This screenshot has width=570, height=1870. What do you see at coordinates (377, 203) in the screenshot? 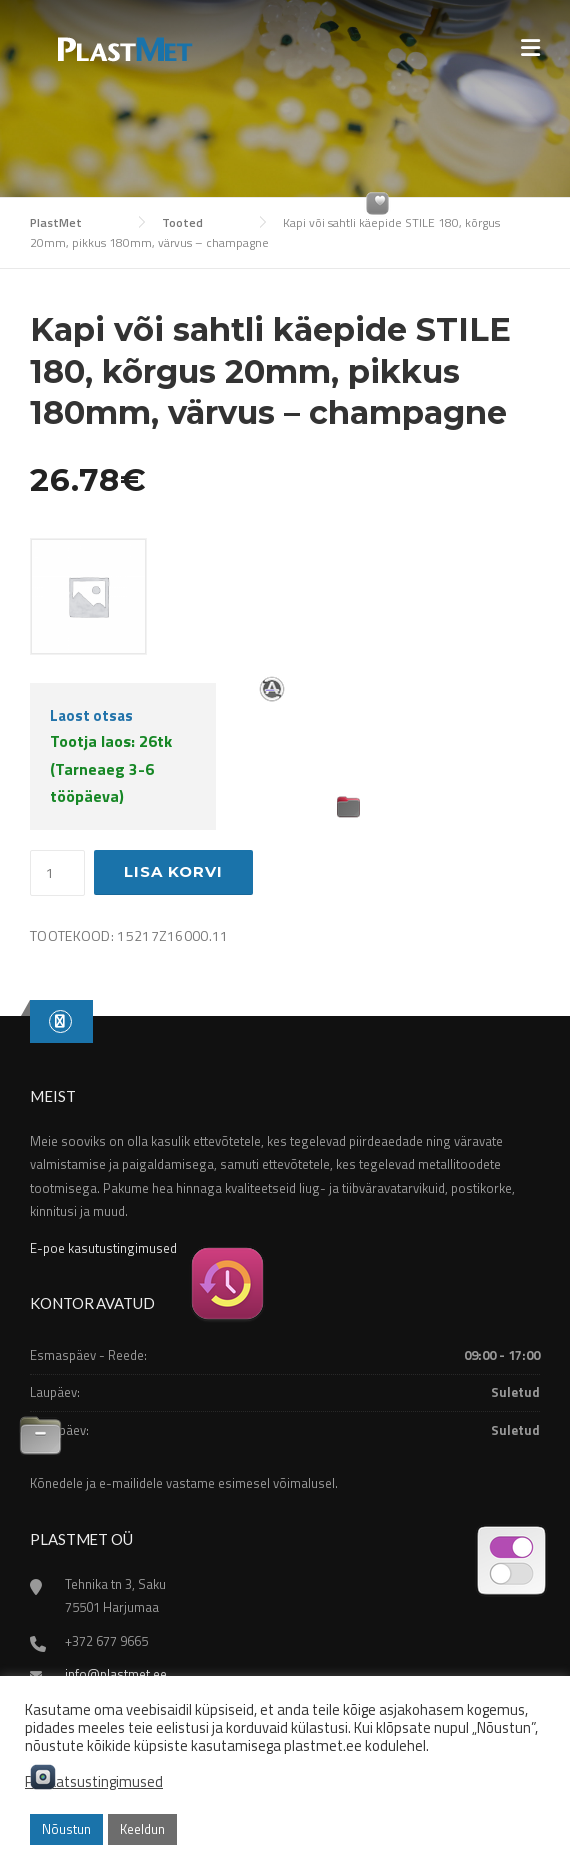
I see `open the Health app` at bounding box center [377, 203].